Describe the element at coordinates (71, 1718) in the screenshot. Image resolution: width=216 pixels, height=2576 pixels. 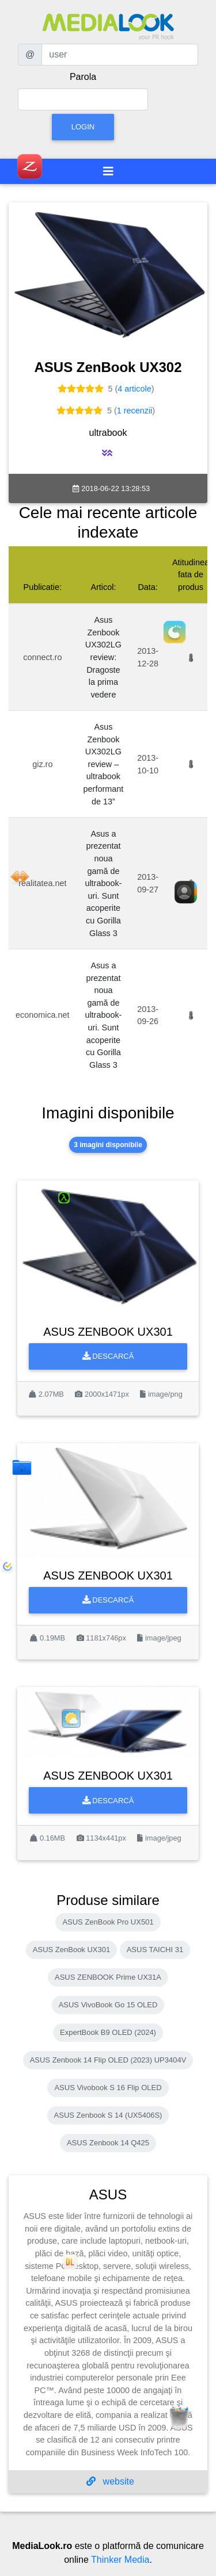
I see `open the weather app` at that location.